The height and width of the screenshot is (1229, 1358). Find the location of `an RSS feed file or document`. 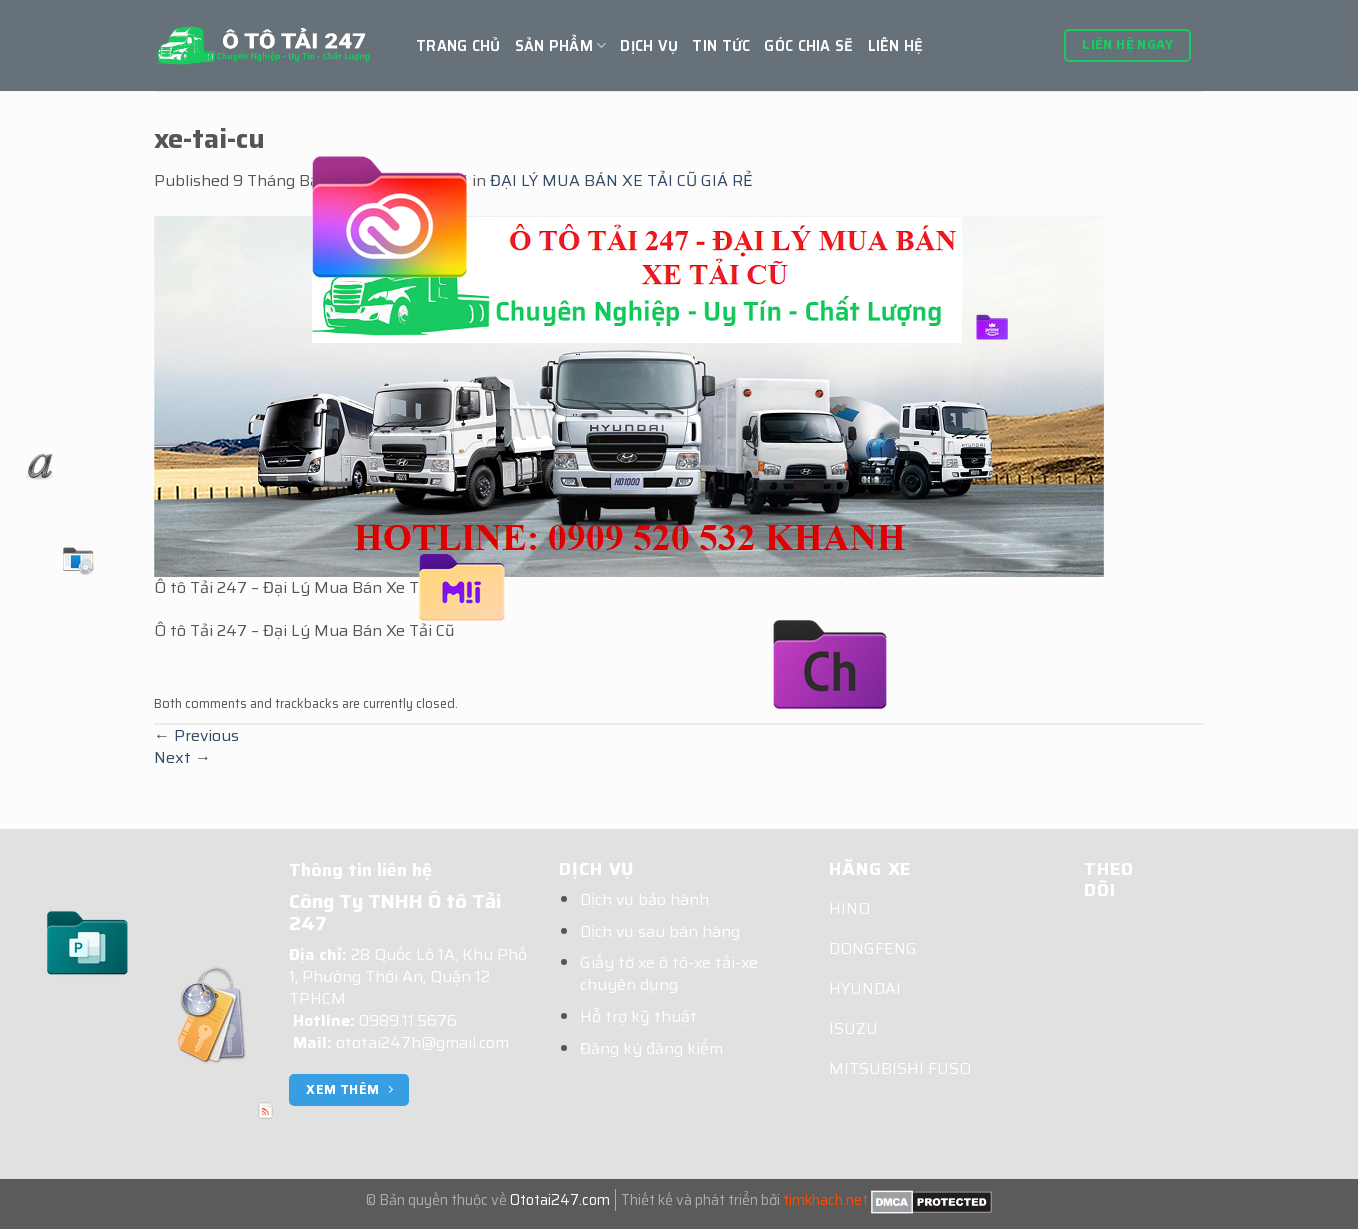

an RSS feed file or document is located at coordinates (265, 1110).